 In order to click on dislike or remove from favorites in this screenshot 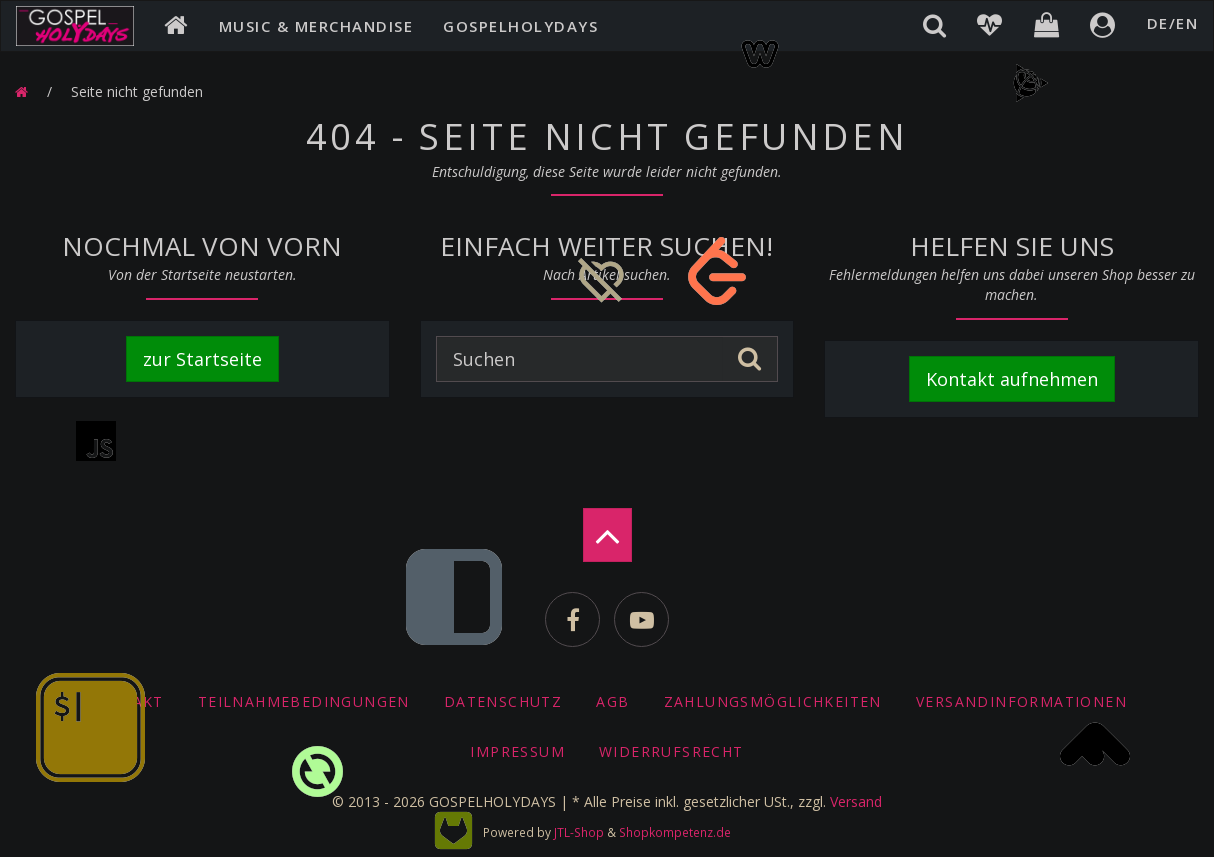, I will do `click(601, 281)`.